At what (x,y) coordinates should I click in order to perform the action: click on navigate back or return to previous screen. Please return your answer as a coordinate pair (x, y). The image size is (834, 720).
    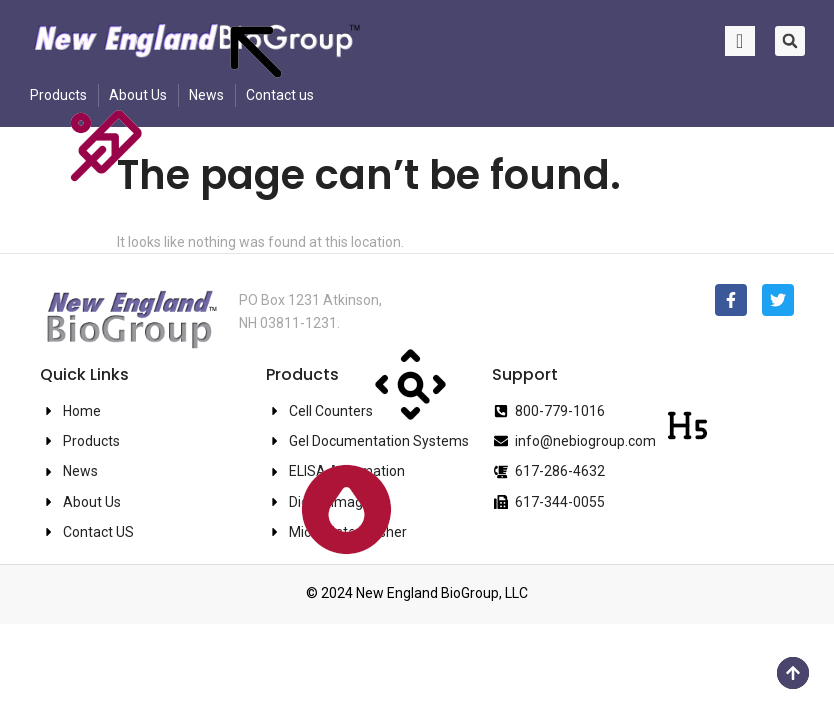
    Looking at the image, I should click on (256, 52).